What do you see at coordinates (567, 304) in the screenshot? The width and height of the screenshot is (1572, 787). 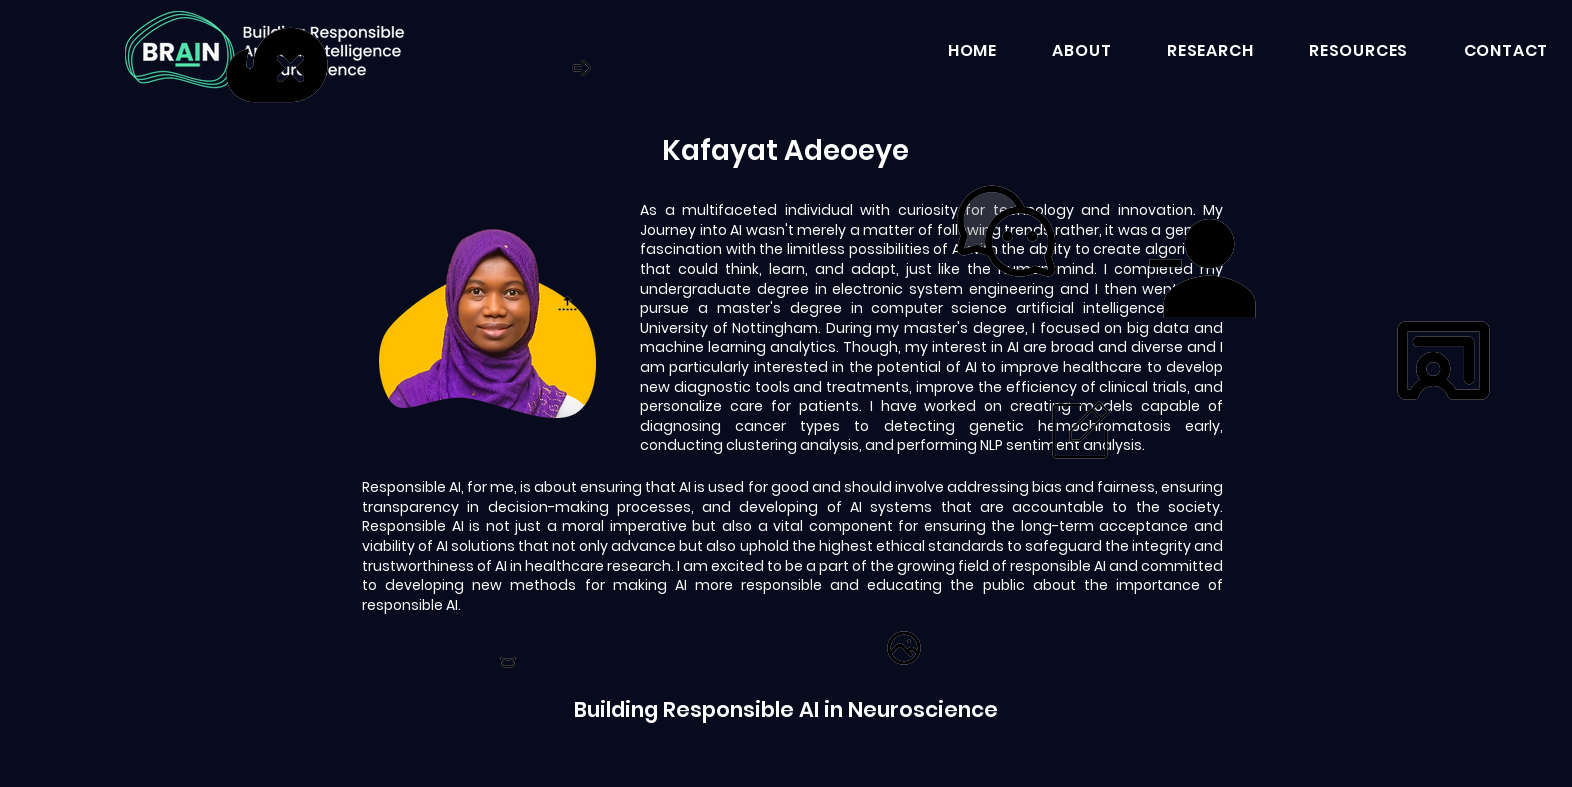 I see `collapse content upward` at bounding box center [567, 304].